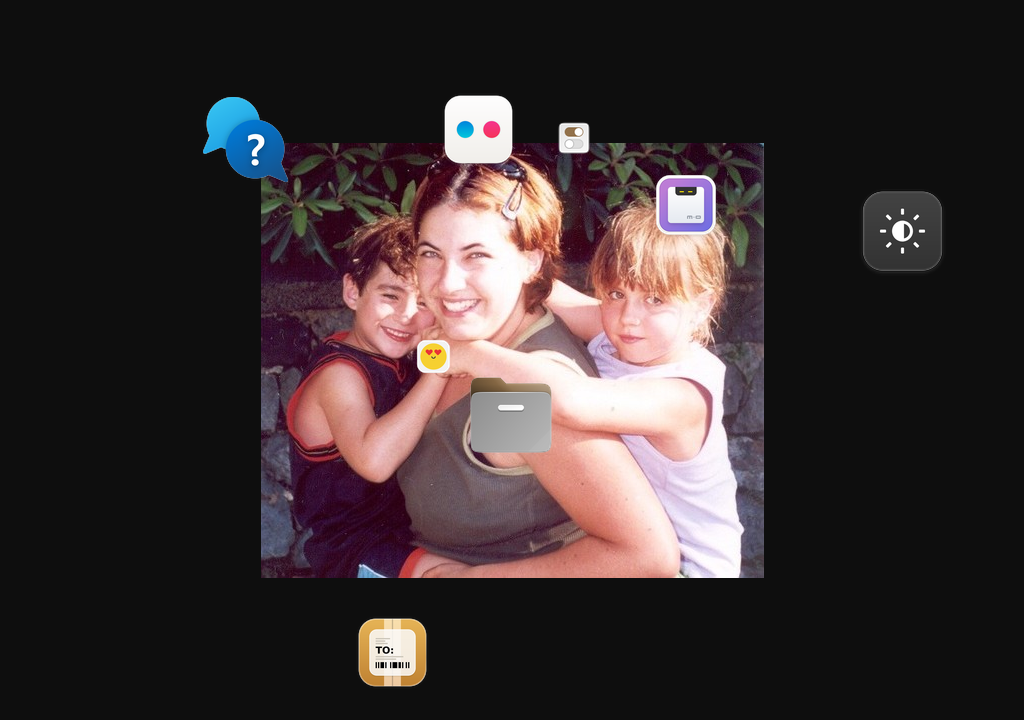 The image size is (1024, 720). What do you see at coordinates (245, 139) in the screenshot?
I see `open help and support` at bounding box center [245, 139].